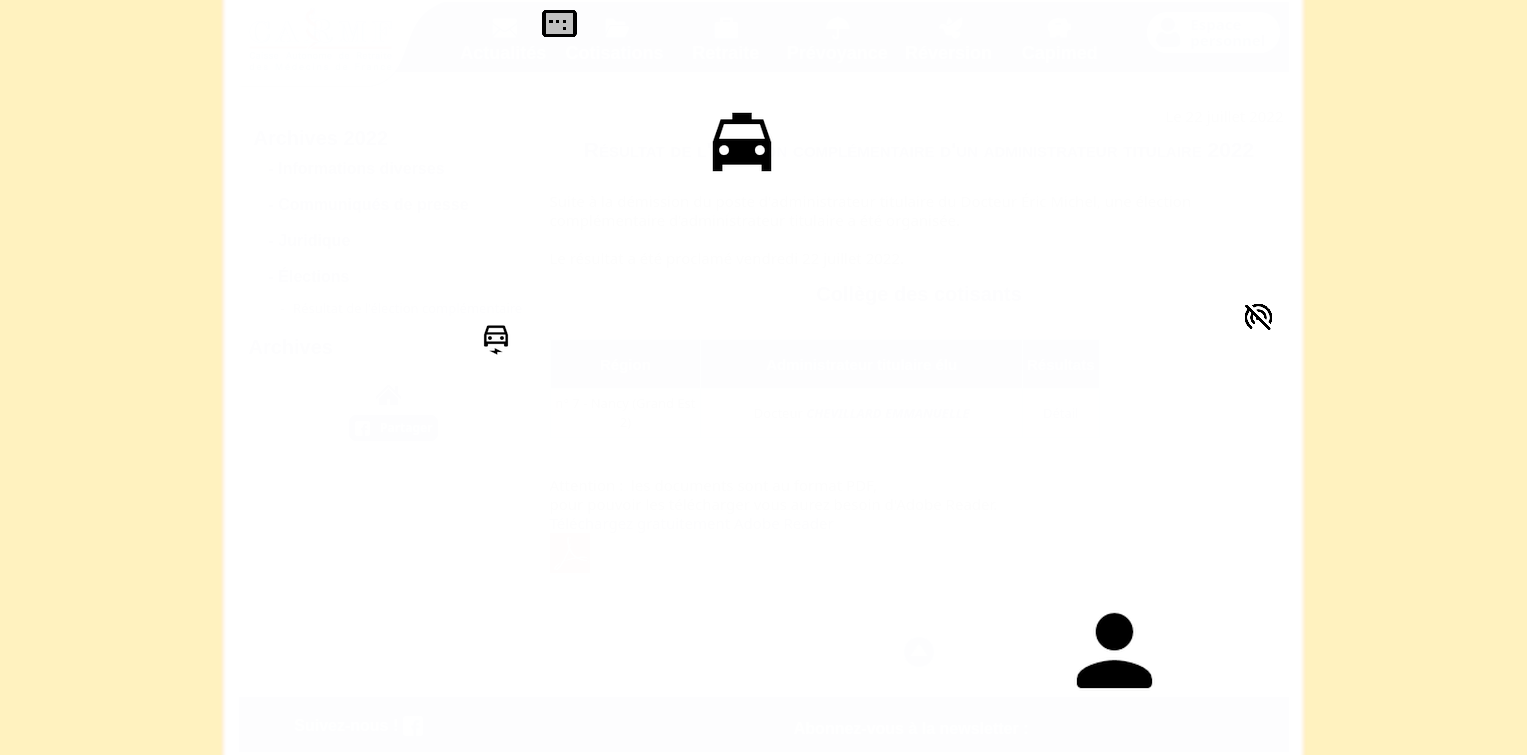 The image size is (1527, 755). I want to click on adjust image aspect ratio settings, so click(559, 23).